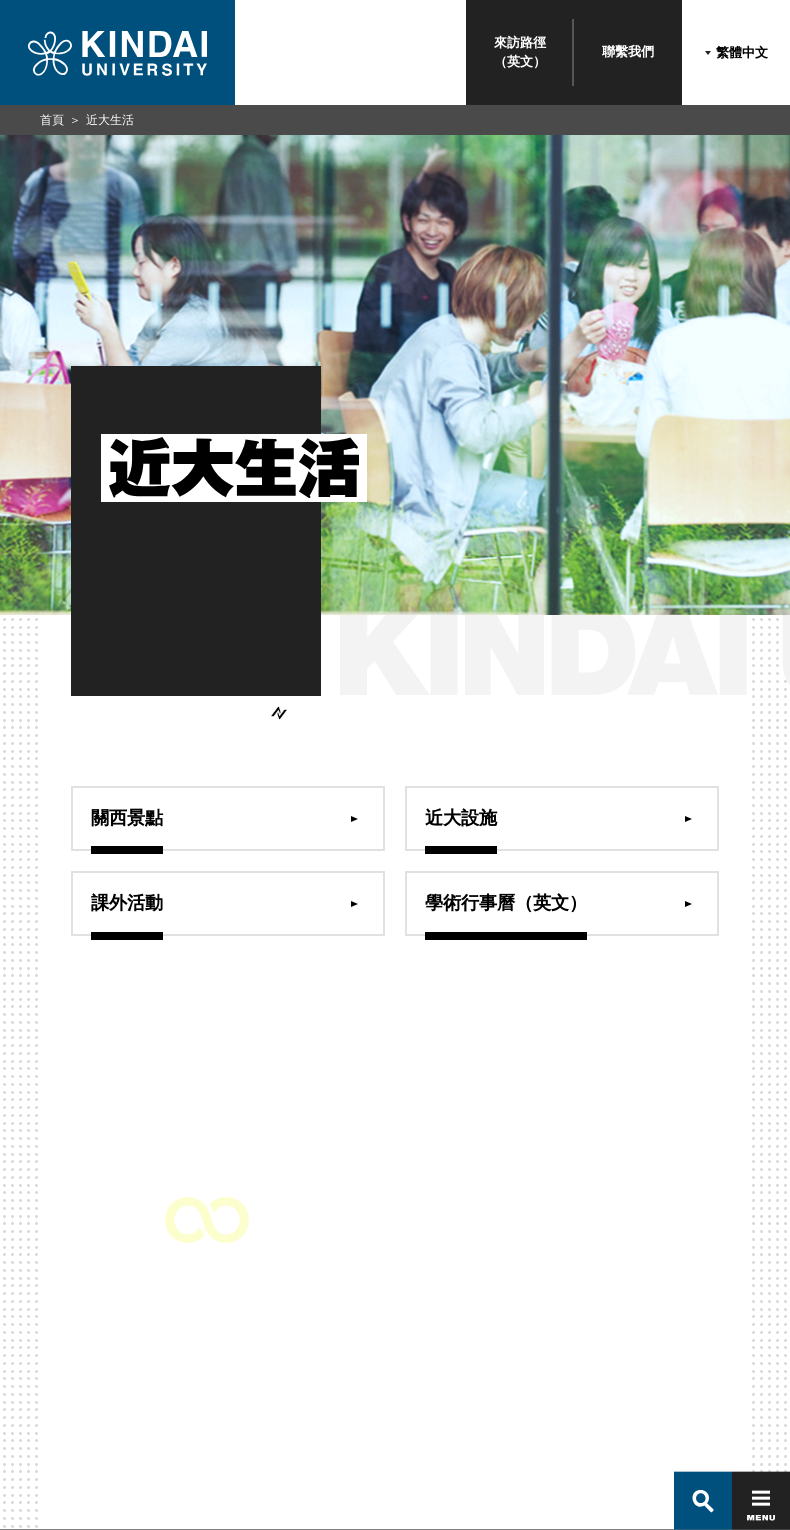  What do you see at coordinates (207, 1220) in the screenshot?
I see `Elegoo brand logo` at bounding box center [207, 1220].